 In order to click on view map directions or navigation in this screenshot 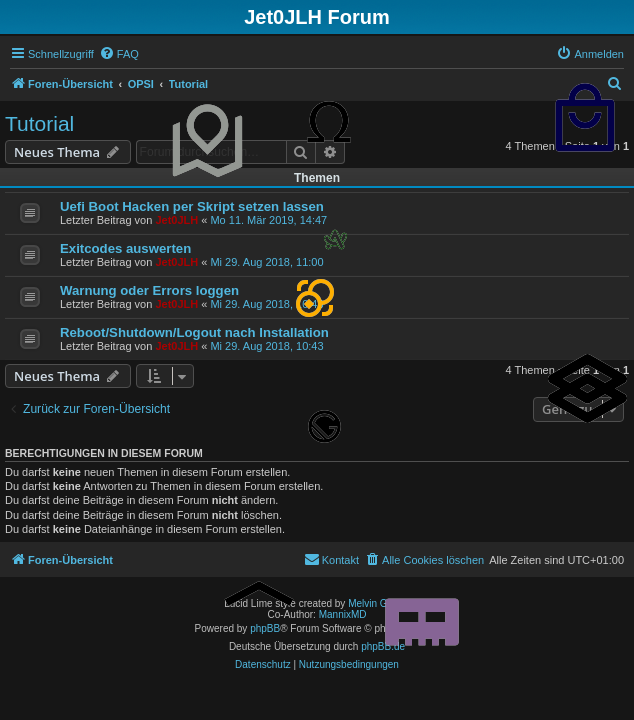, I will do `click(207, 142)`.